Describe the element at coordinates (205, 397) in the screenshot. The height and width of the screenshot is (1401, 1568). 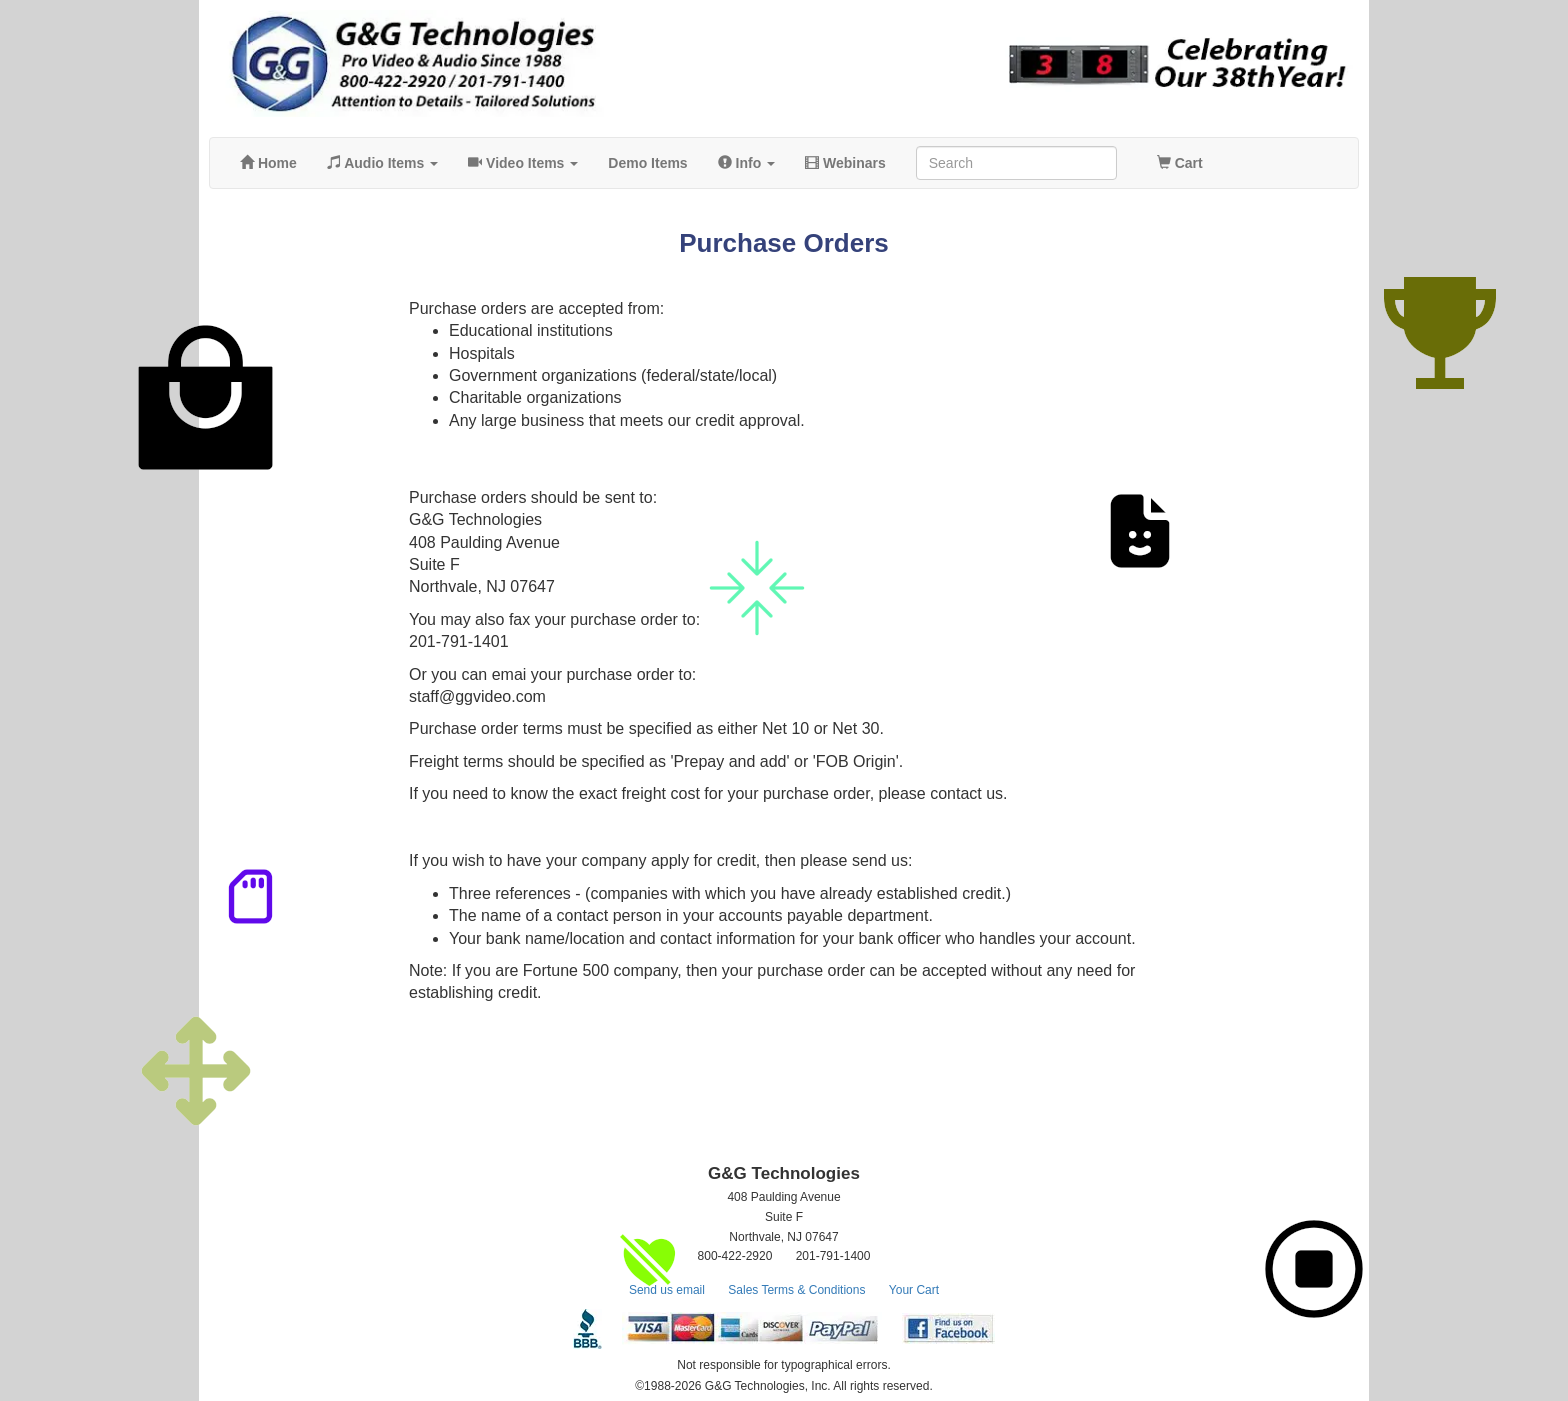
I see `view your shopping bag` at that location.